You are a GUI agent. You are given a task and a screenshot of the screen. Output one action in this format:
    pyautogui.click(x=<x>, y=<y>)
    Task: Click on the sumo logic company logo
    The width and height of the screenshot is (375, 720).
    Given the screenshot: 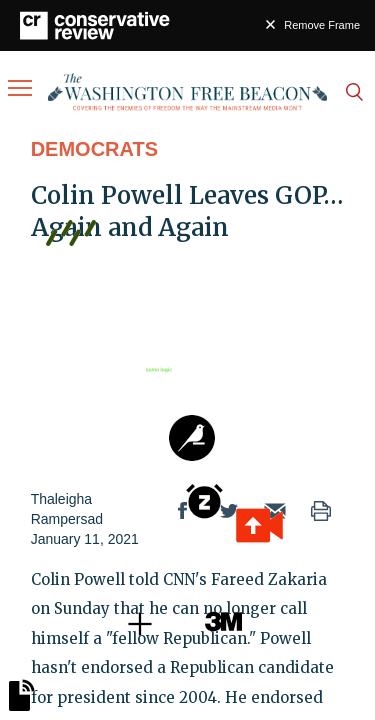 What is the action you would take?
    pyautogui.click(x=159, y=370)
    